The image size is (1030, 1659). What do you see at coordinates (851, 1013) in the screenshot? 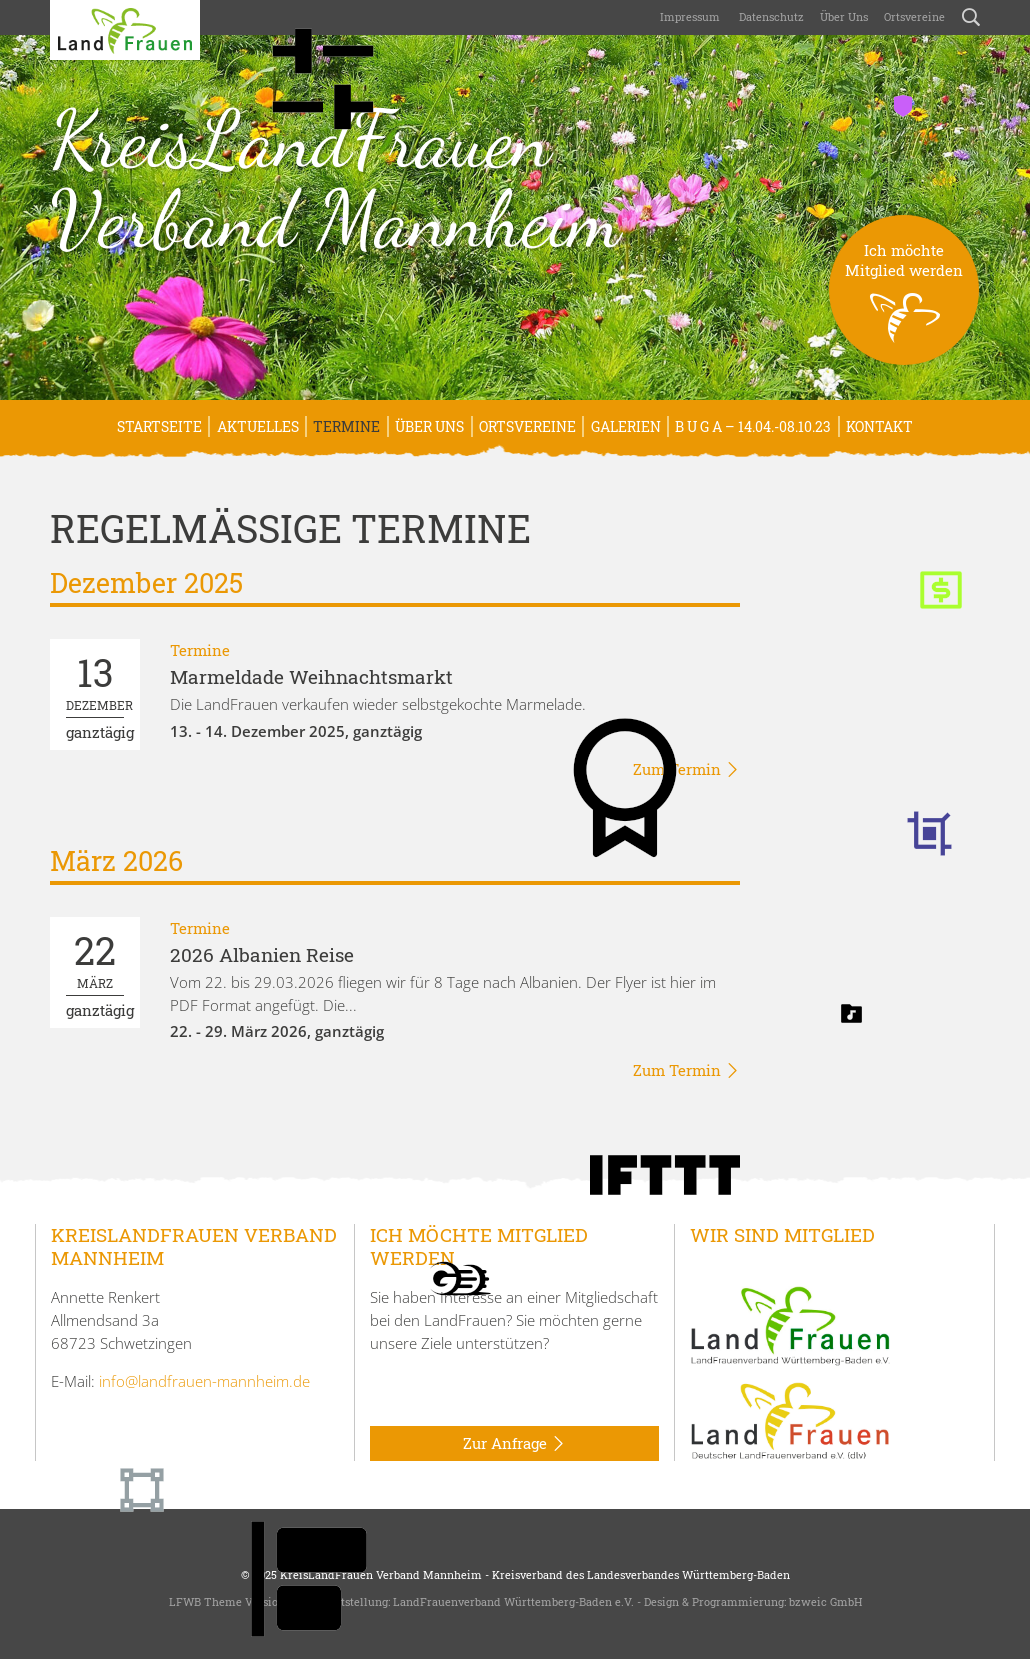
I see `open your music folder` at bounding box center [851, 1013].